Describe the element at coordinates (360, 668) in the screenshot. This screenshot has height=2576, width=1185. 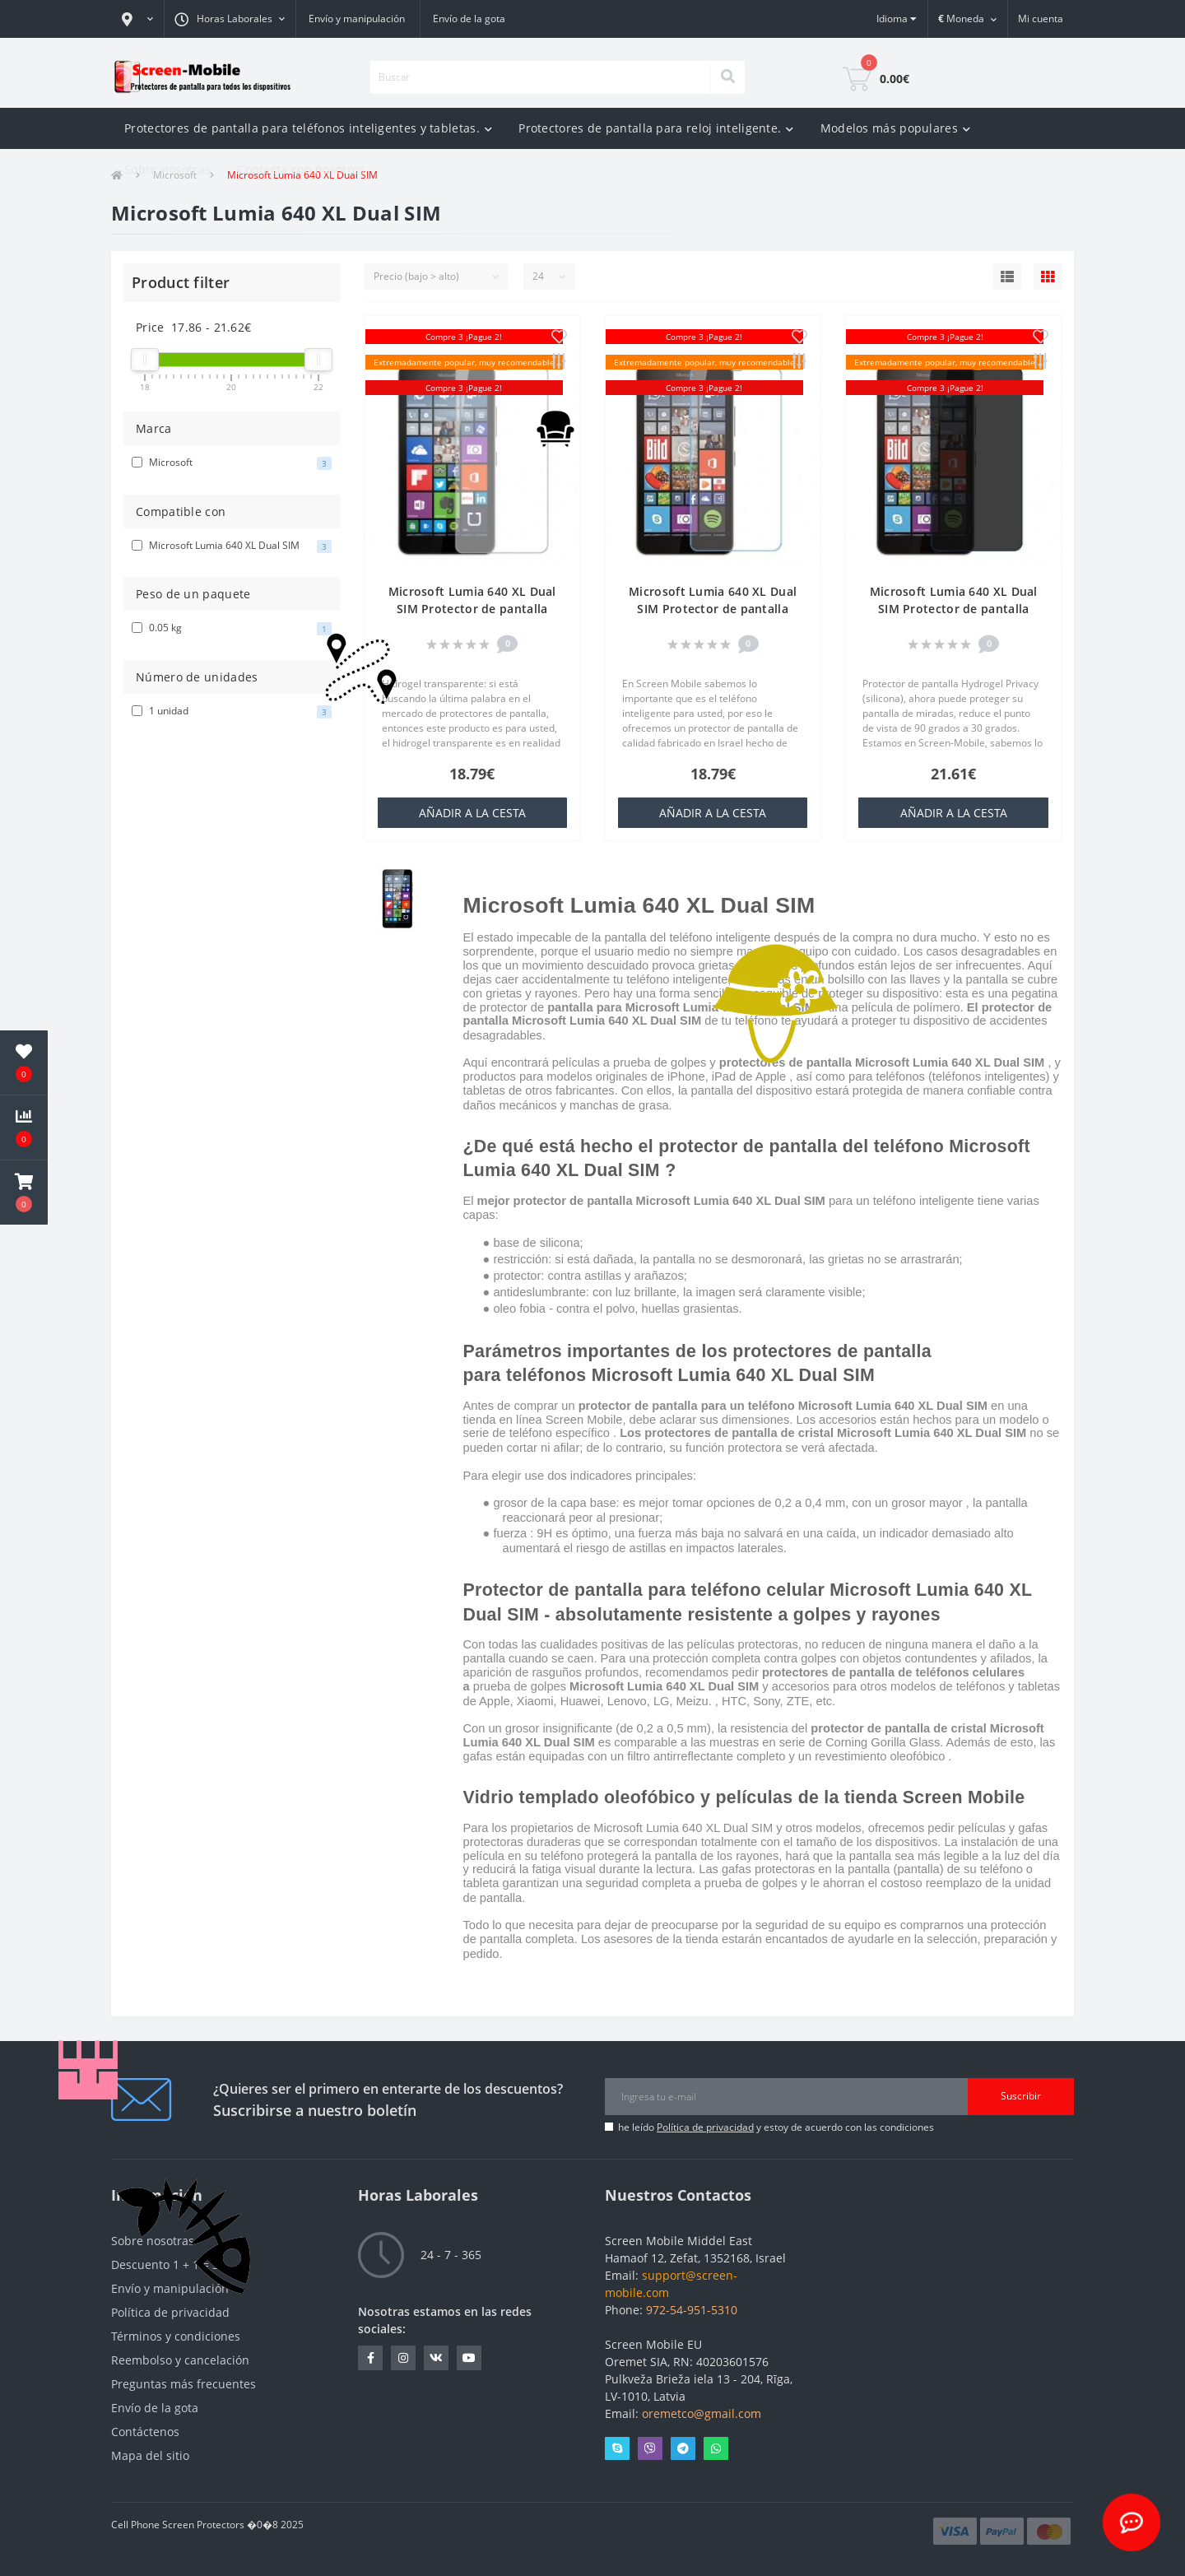
I see `view route distance between two points` at that location.